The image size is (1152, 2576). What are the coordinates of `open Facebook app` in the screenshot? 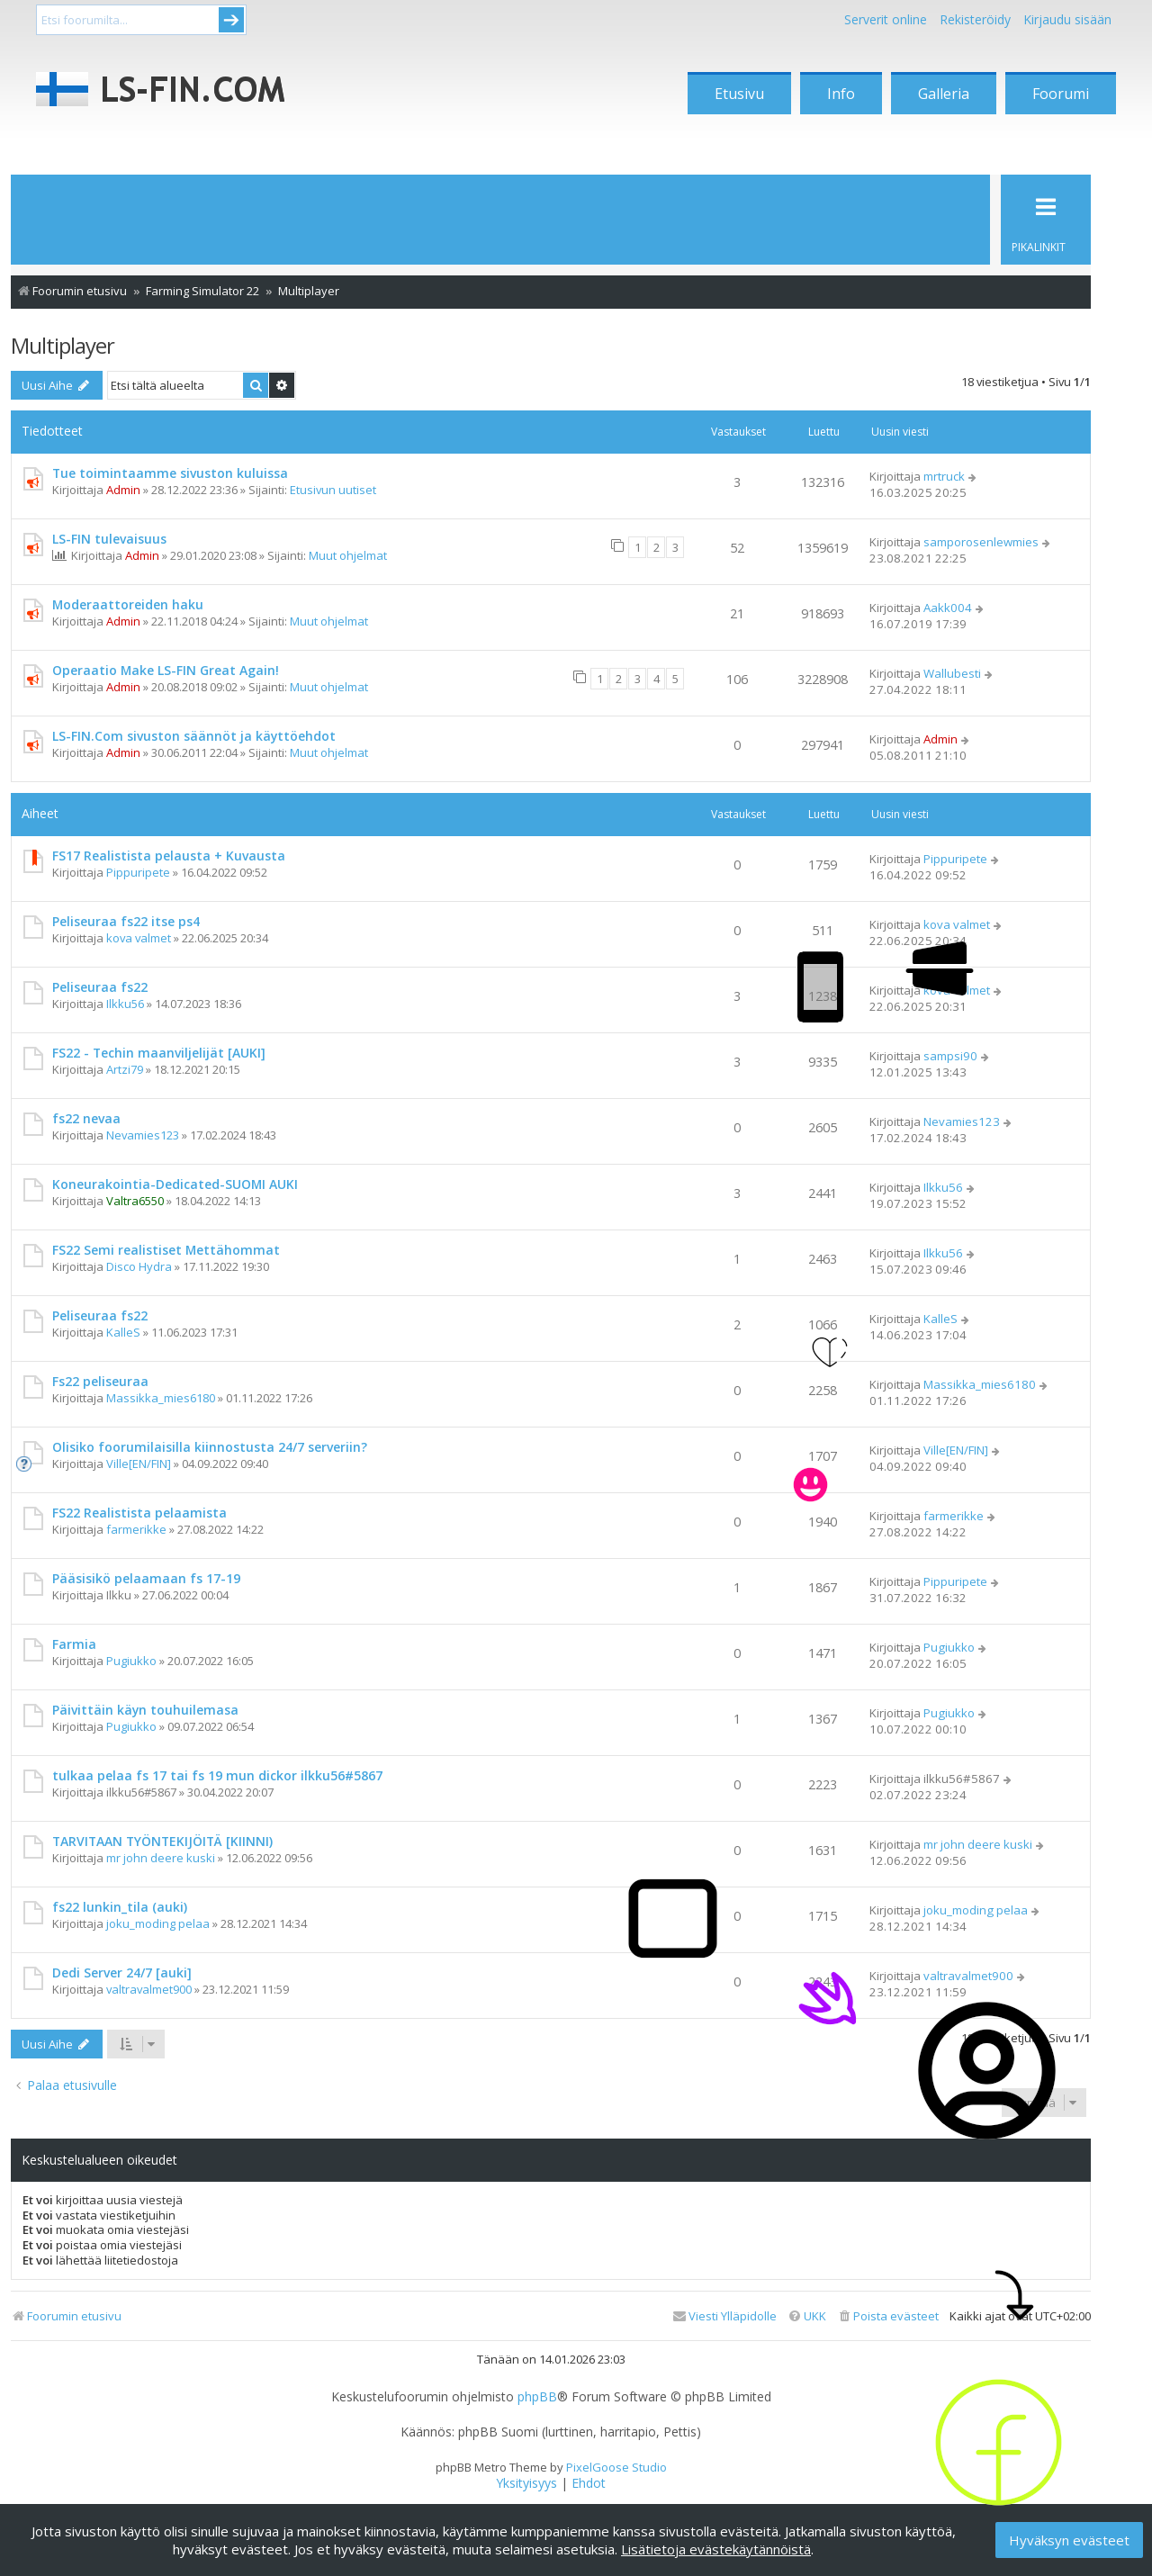 It's located at (998, 2442).